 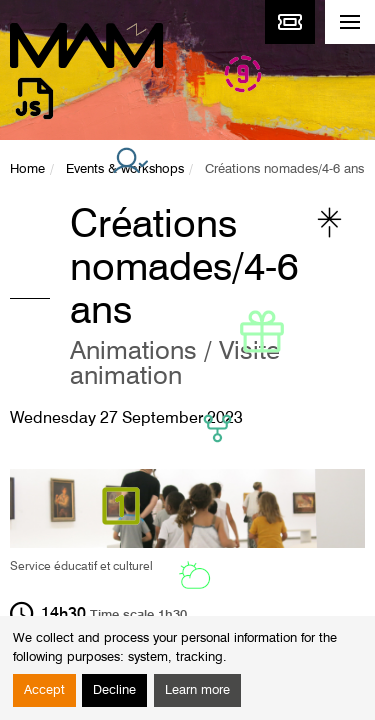 I want to click on indicates first step in a sequence or process, so click(x=121, y=506).